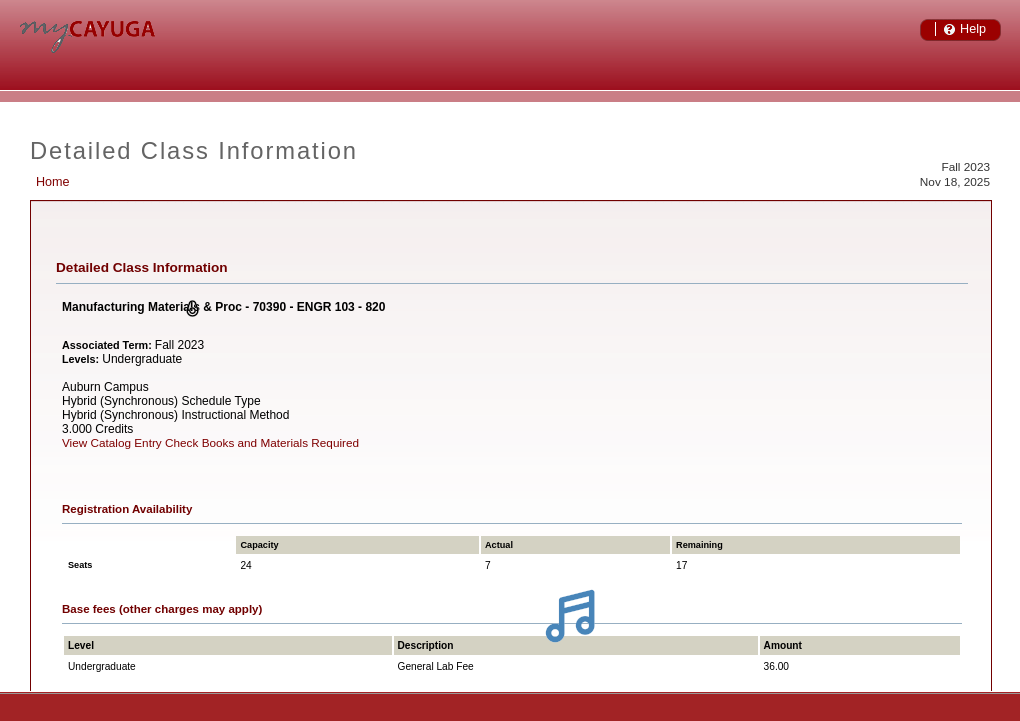 The width and height of the screenshot is (1020, 721). Describe the element at coordinates (573, 617) in the screenshot. I see `access music library or audio files` at that location.